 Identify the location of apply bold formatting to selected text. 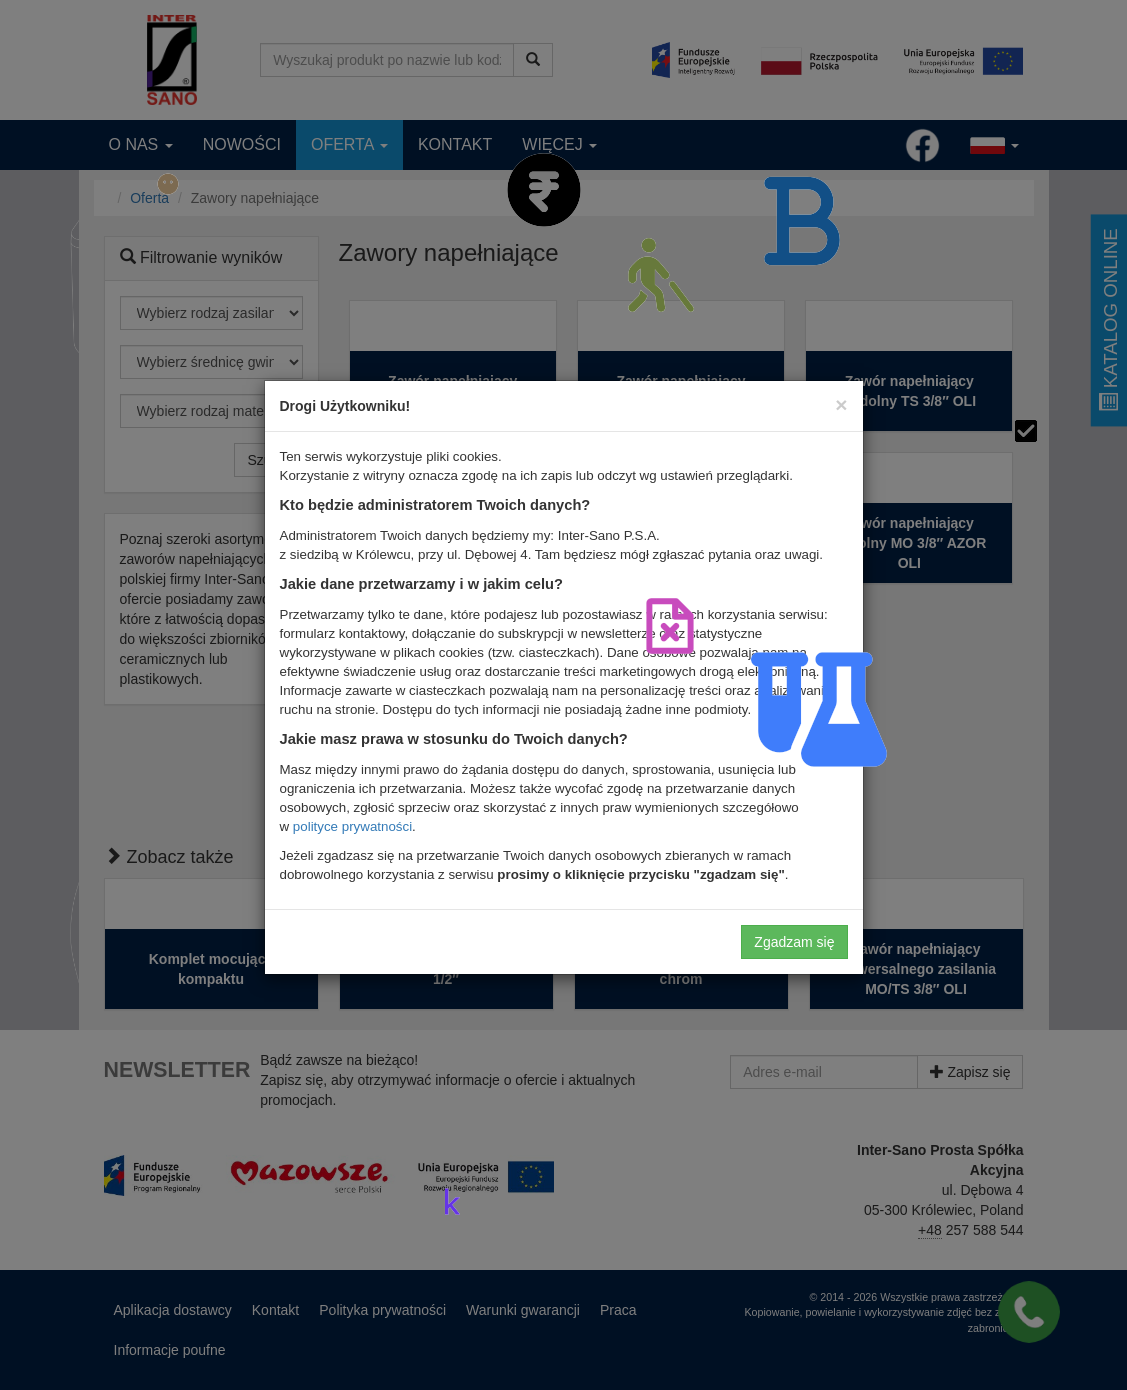
(802, 221).